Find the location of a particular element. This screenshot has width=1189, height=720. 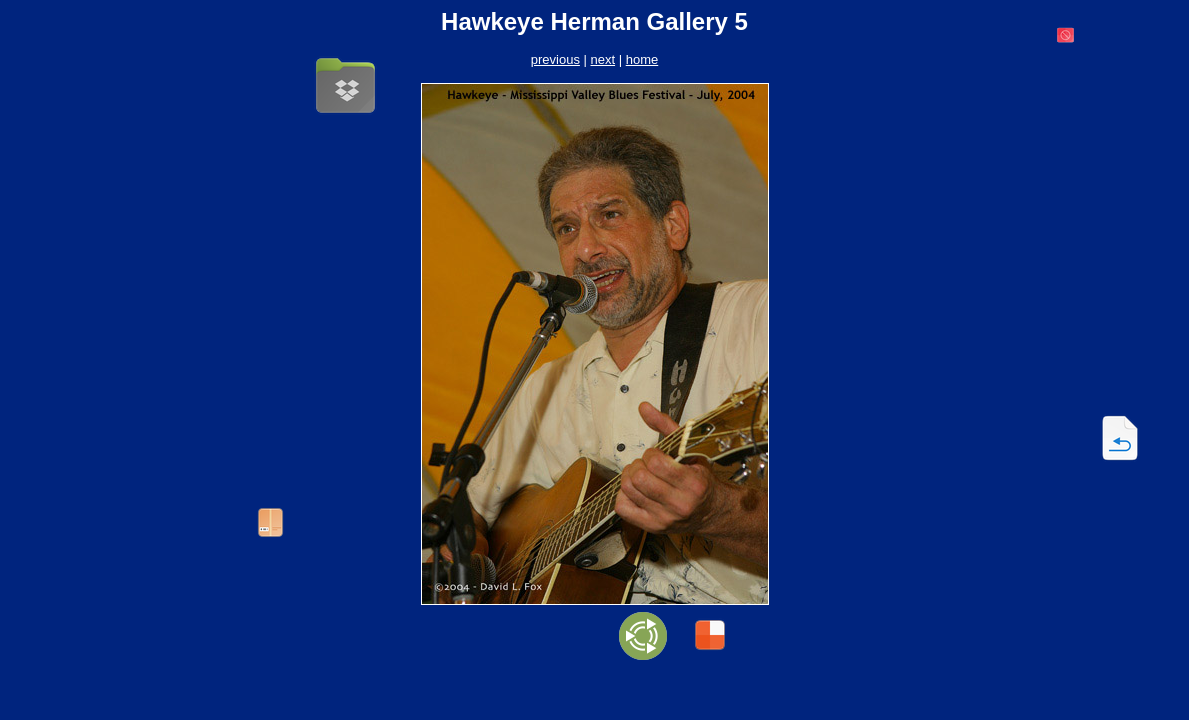

open your dropbox folder is located at coordinates (345, 85).